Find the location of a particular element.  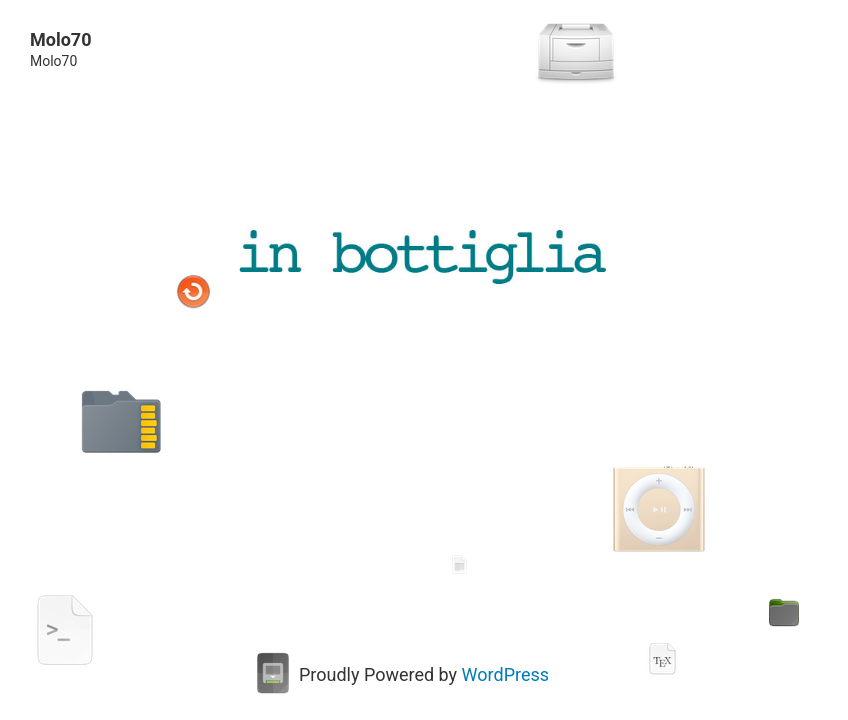

open livepatch settings to manage kernel updates is located at coordinates (193, 291).